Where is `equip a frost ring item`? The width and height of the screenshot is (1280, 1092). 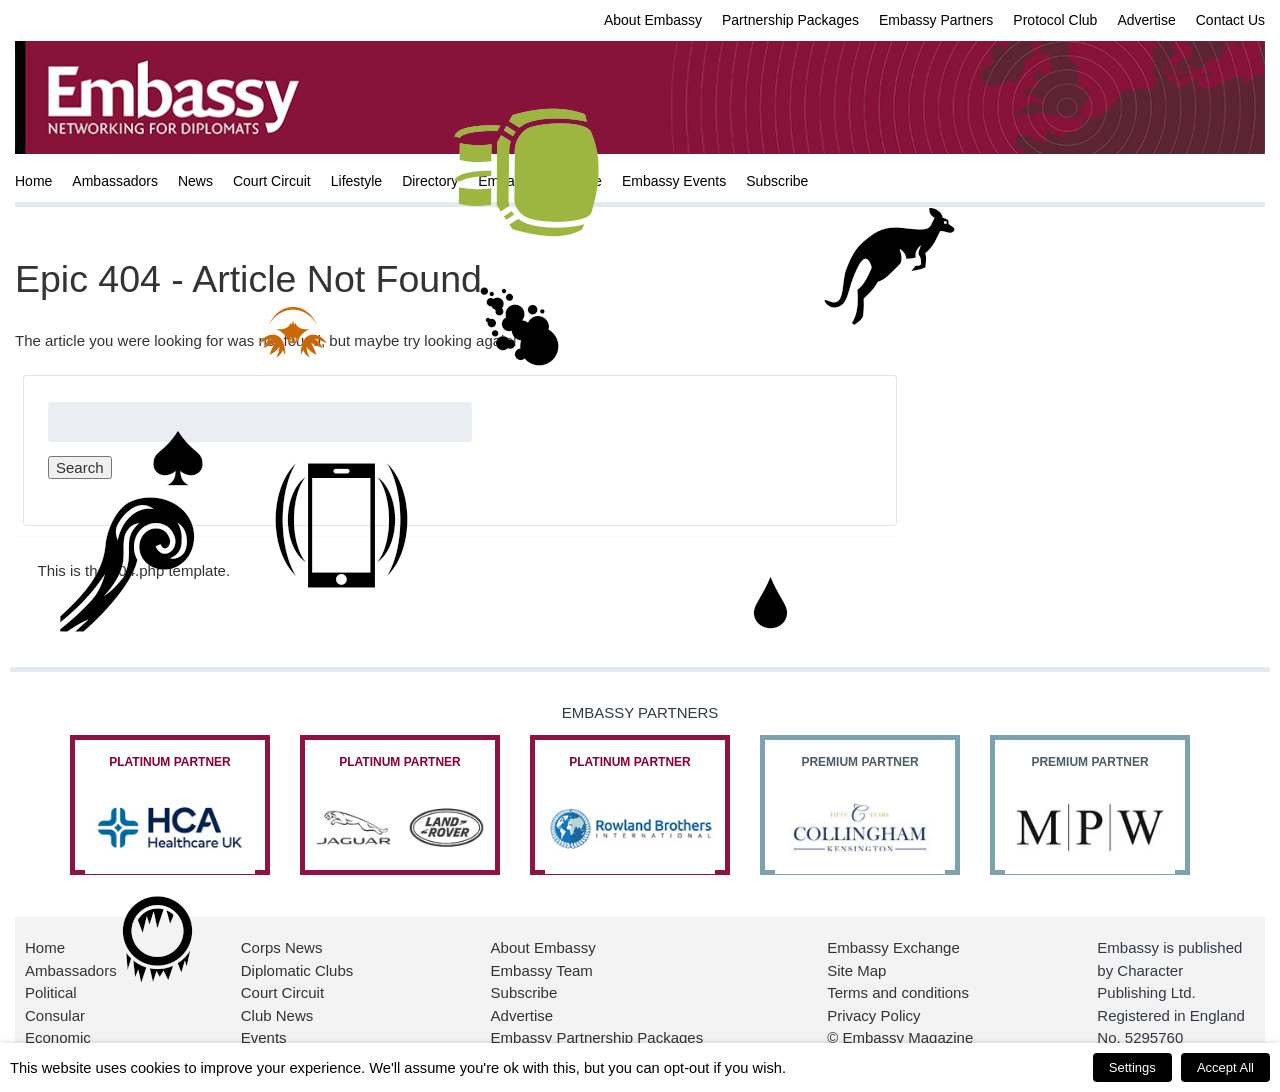
equip a frost ring item is located at coordinates (157, 939).